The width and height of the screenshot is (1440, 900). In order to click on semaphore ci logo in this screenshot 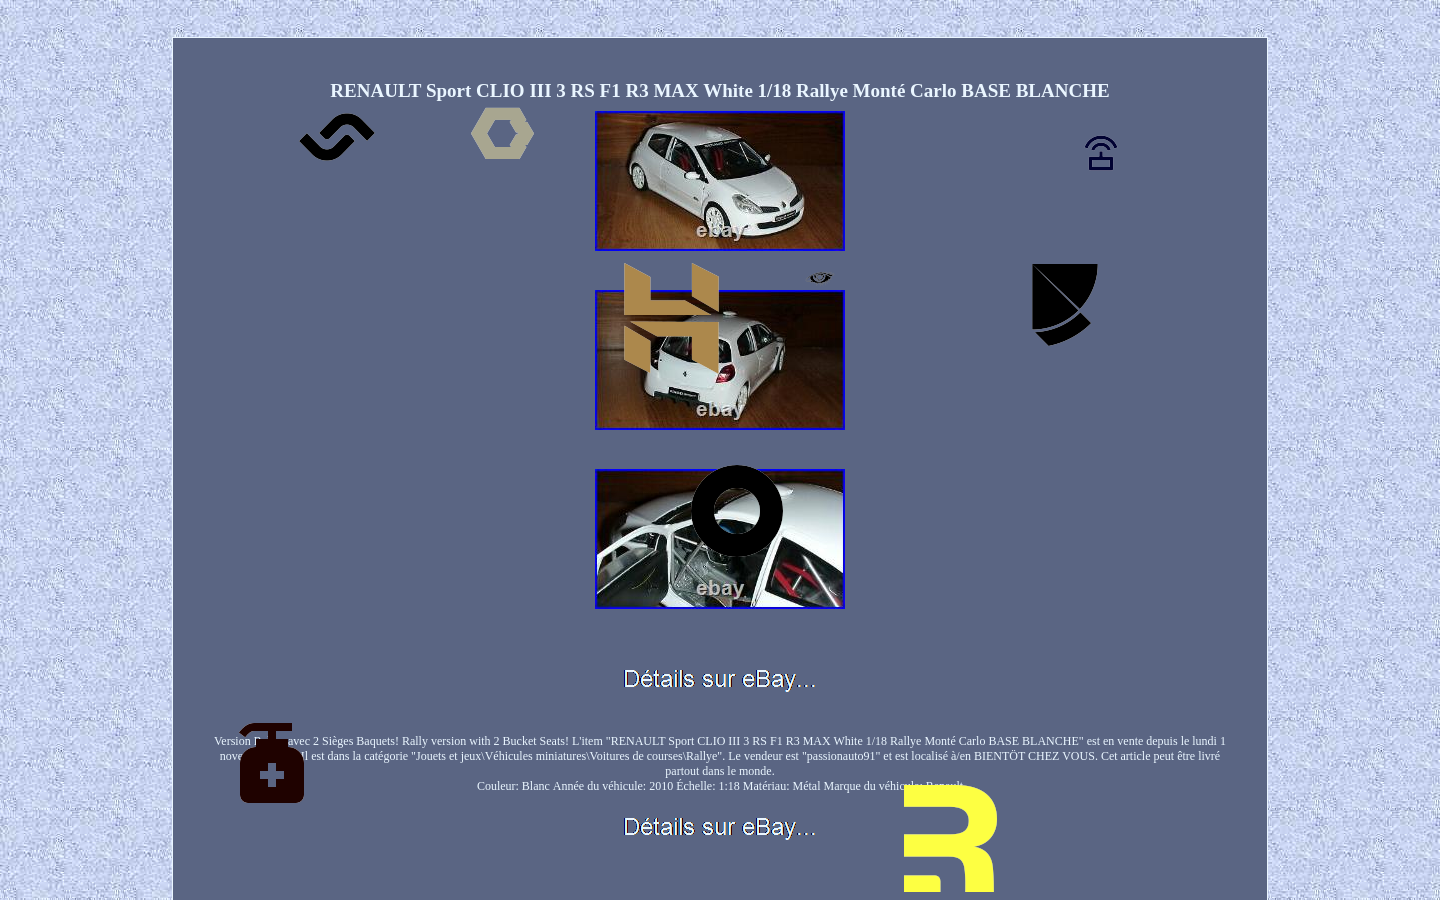, I will do `click(337, 137)`.